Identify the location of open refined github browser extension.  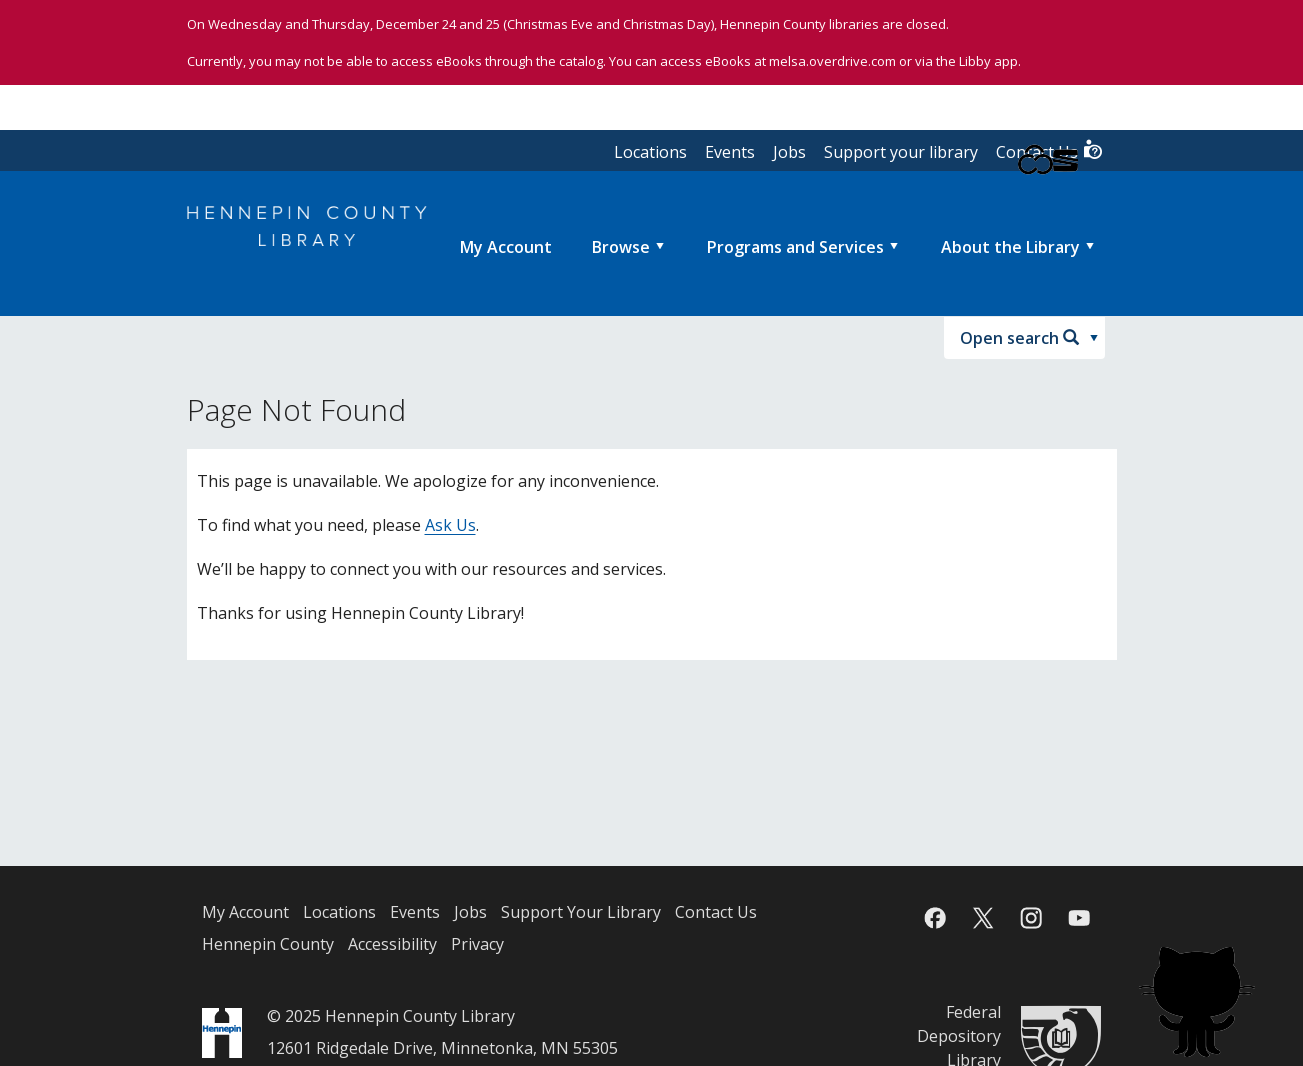
(1197, 1002).